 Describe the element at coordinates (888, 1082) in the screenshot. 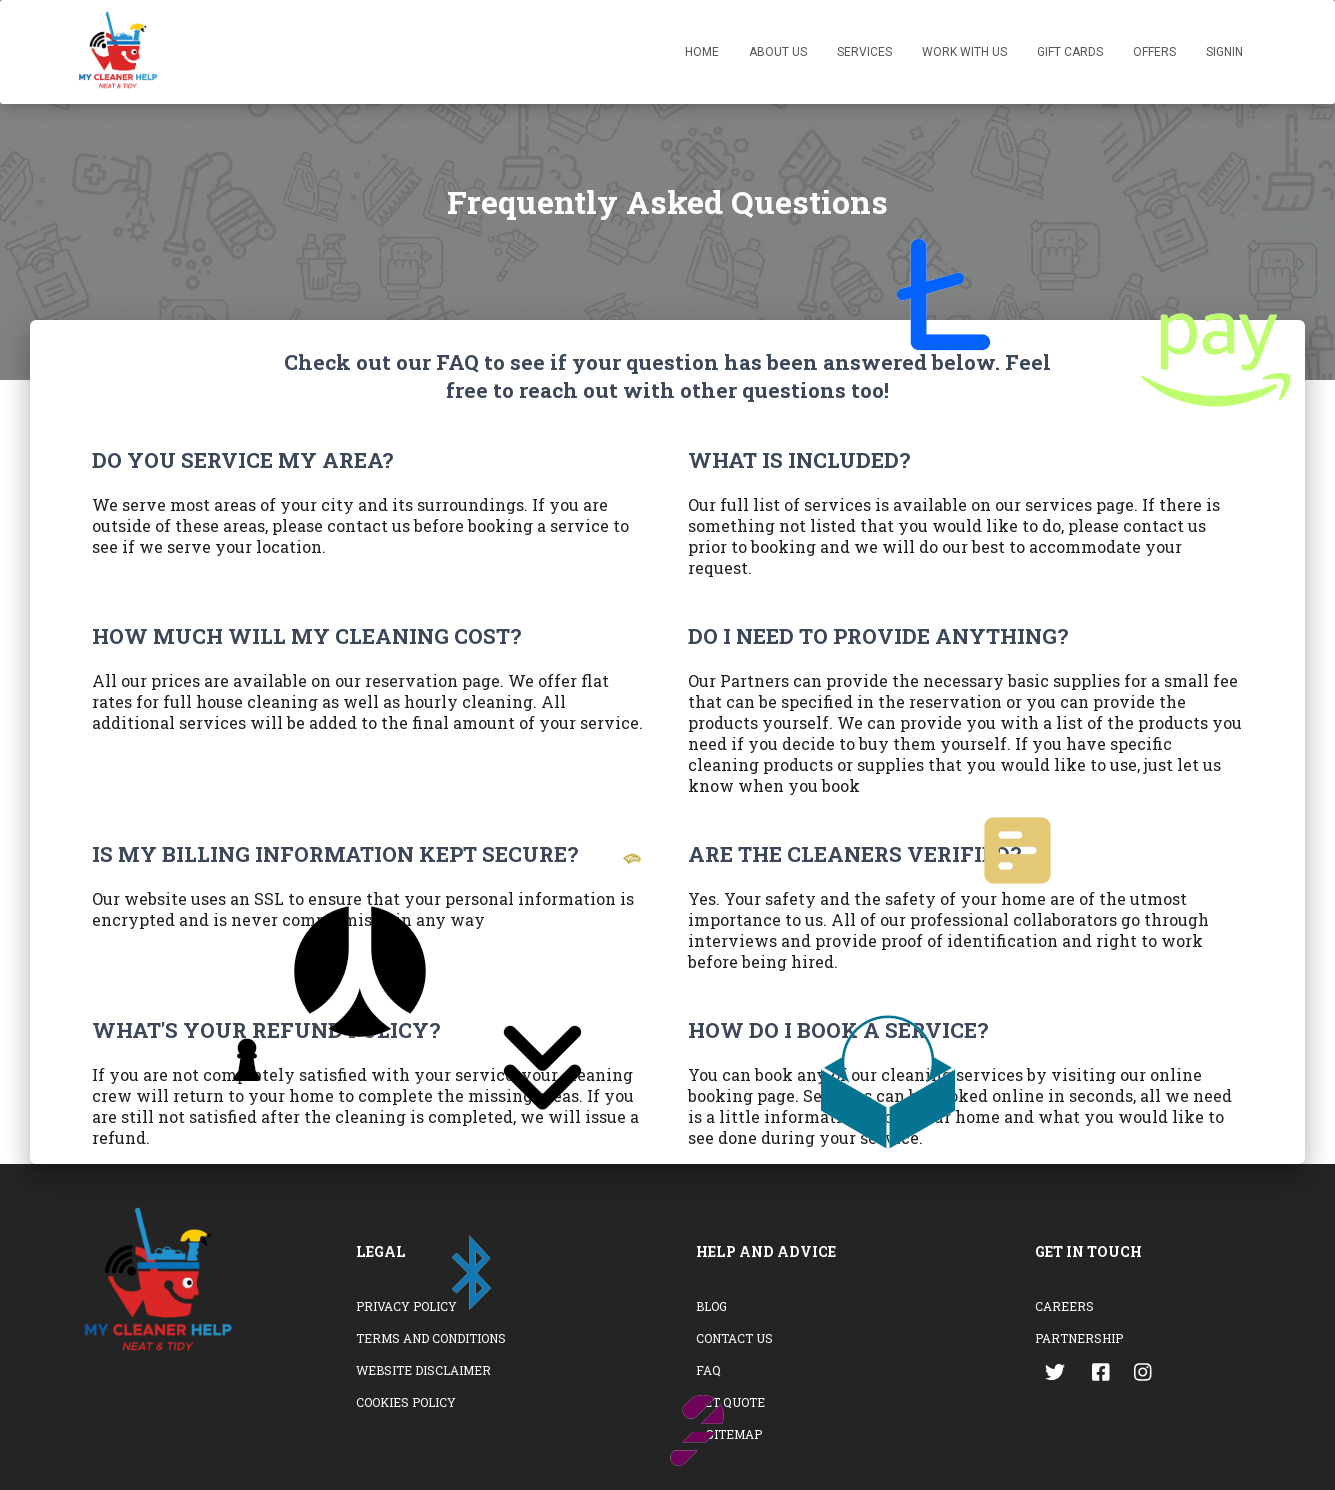

I see `open Roundcube webmail client` at that location.